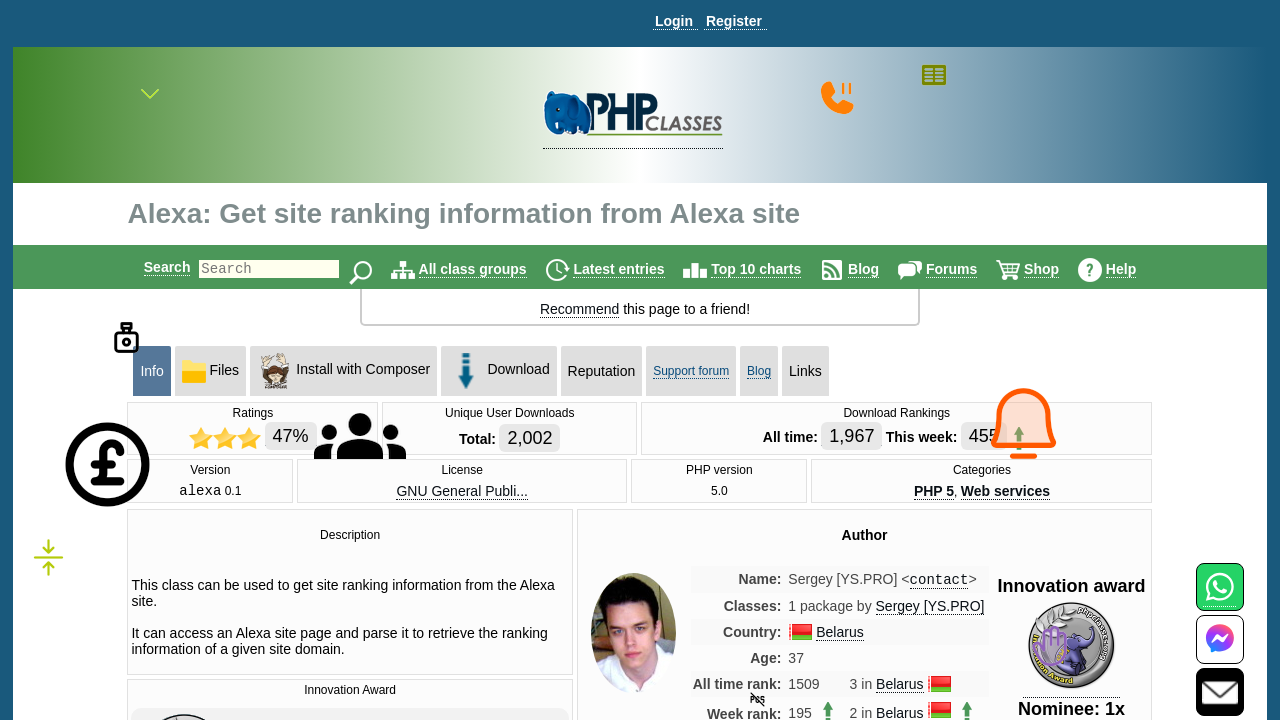 This screenshot has width=1280, height=720. I want to click on view balance in british pounds, so click(107, 464).